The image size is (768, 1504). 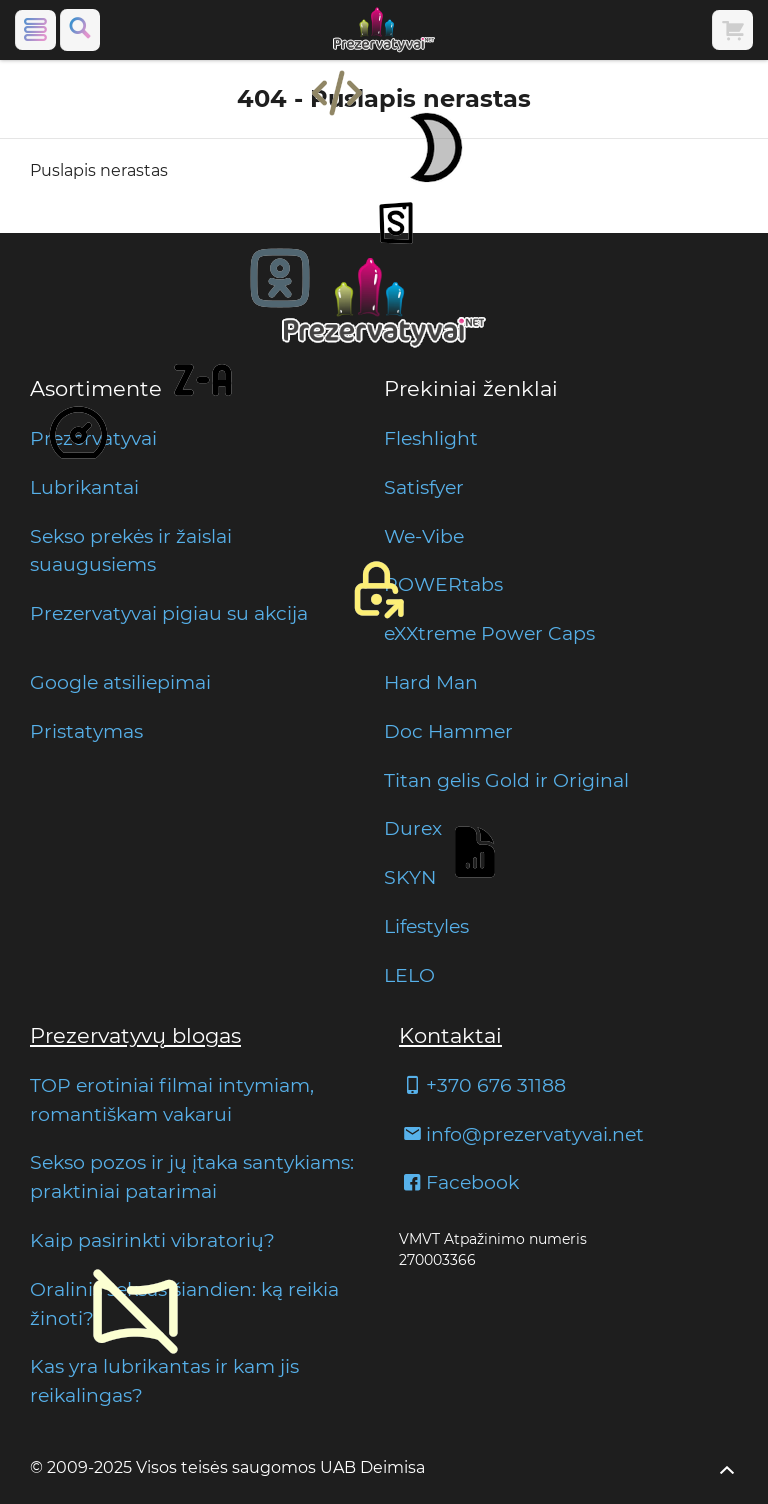 I want to click on share secure content with others, so click(x=376, y=588).